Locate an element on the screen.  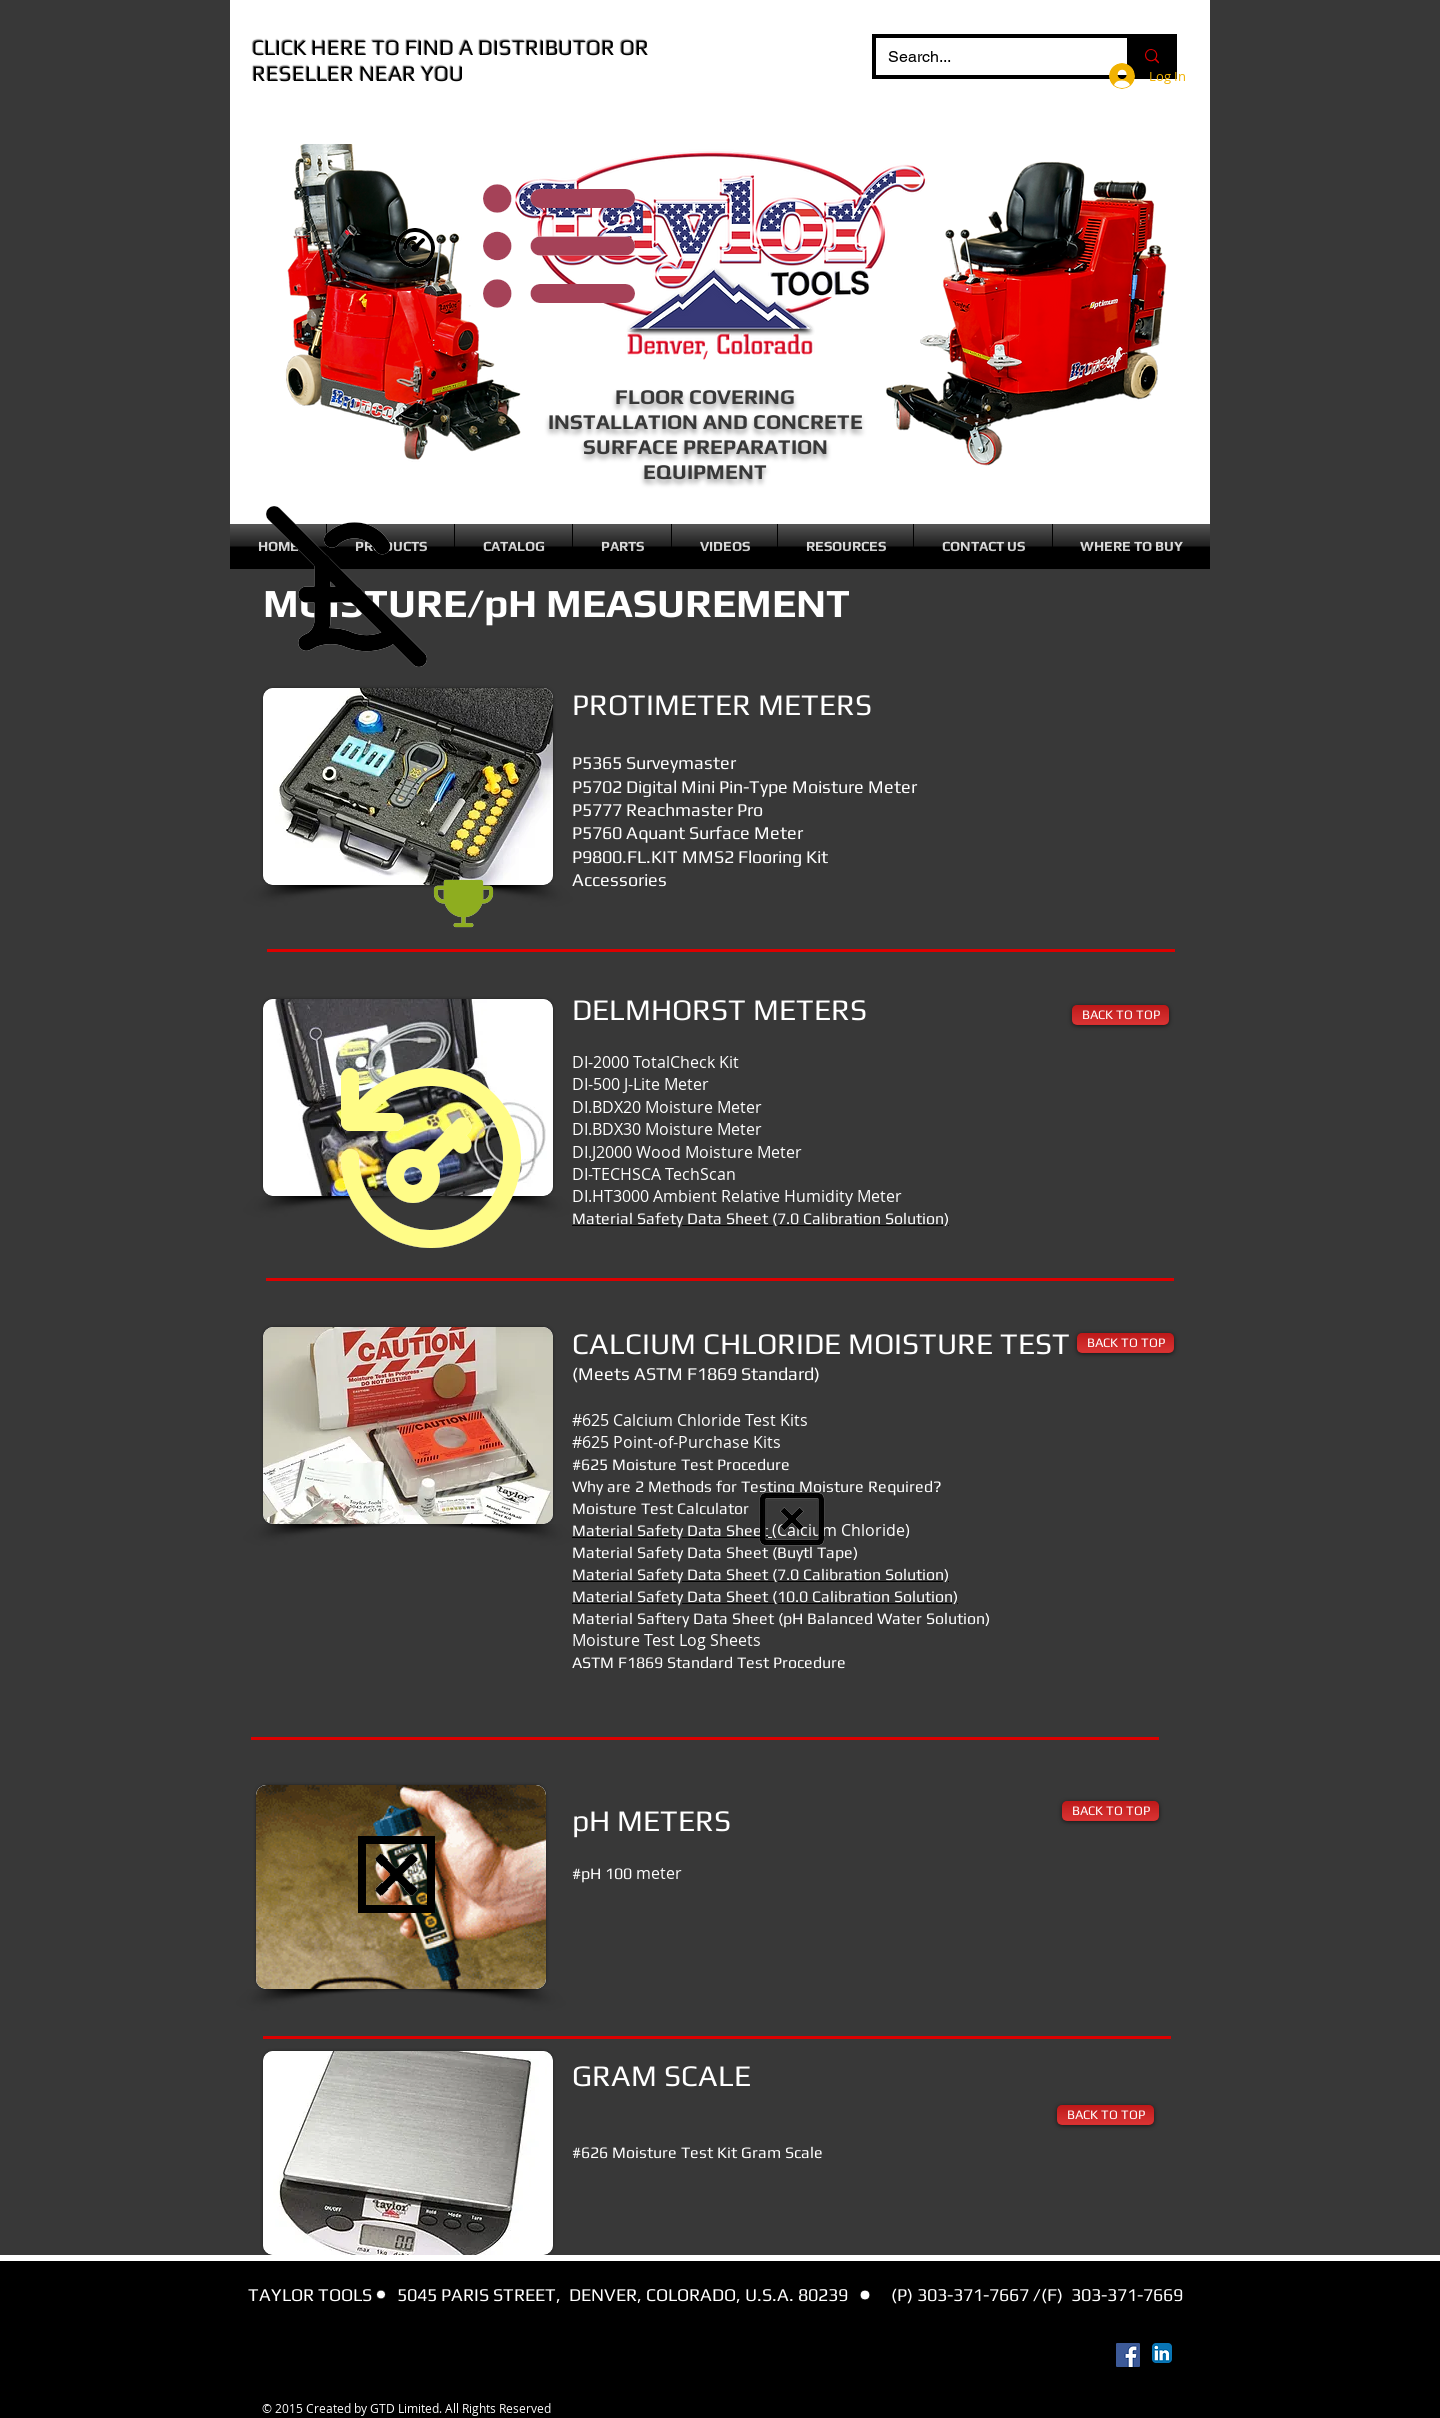
view performance metrics or speed is located at coordinates (415, 248).